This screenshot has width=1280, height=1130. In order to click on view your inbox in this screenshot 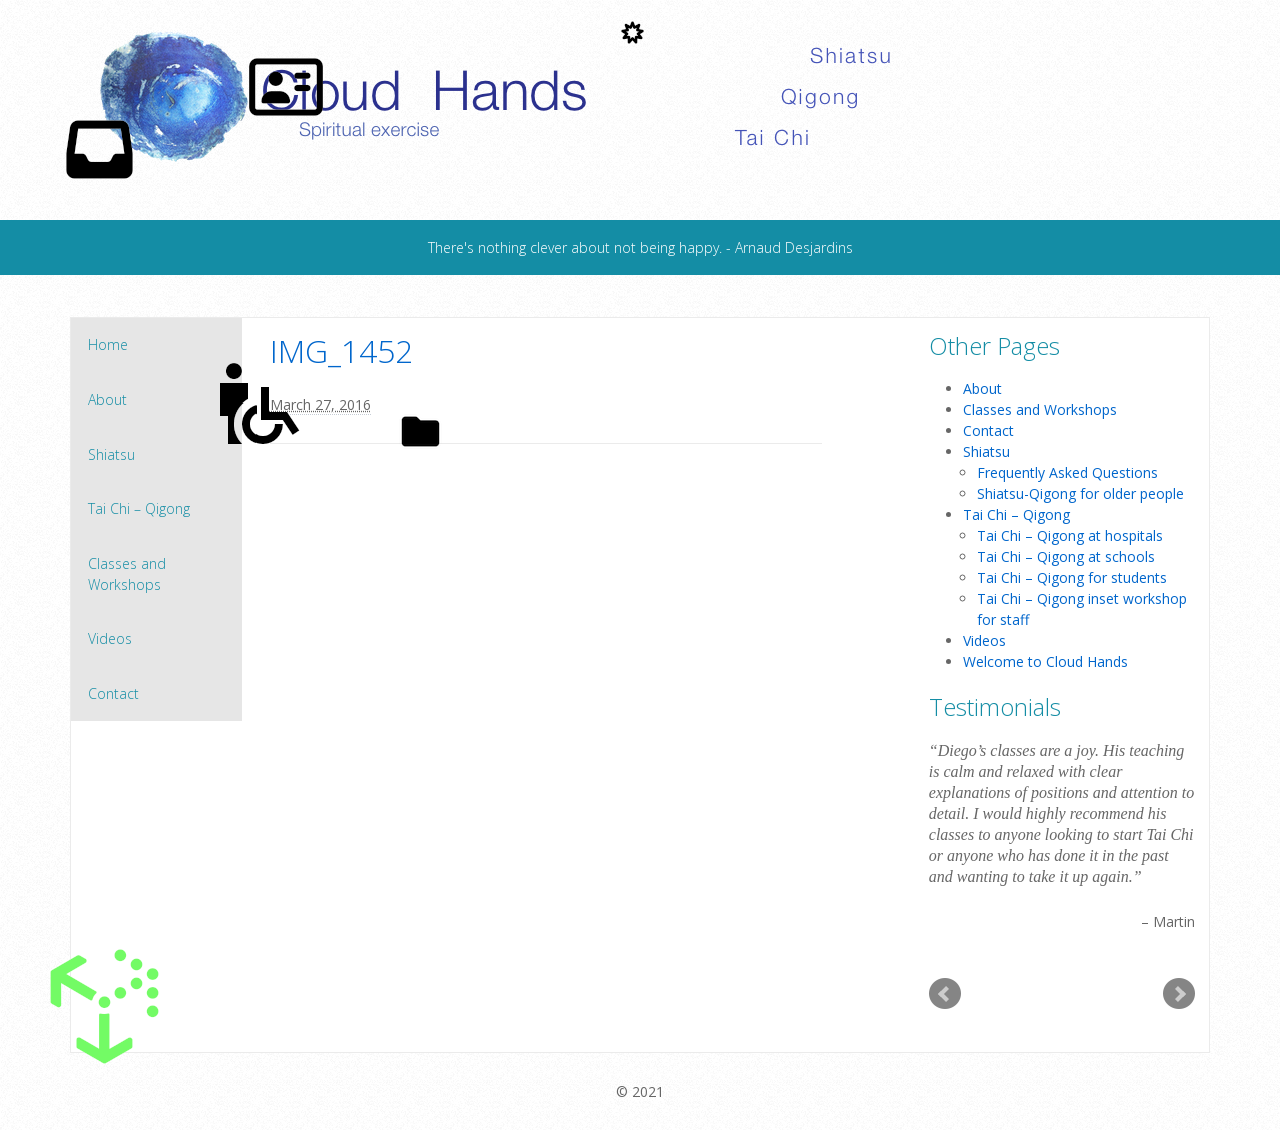, I will do `click(99, 149)`.